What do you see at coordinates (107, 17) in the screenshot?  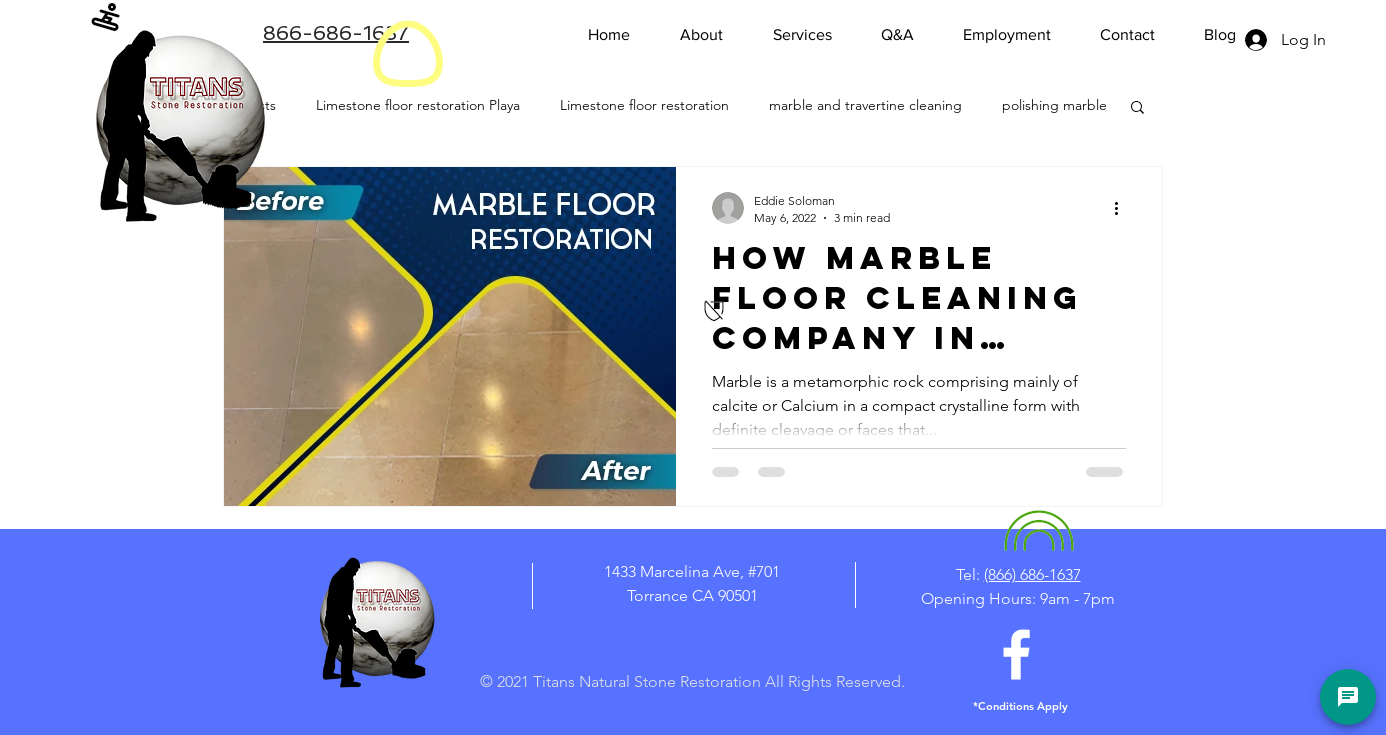 I see `access snowboarding or winter sports content` at bounding box center [107, 17].